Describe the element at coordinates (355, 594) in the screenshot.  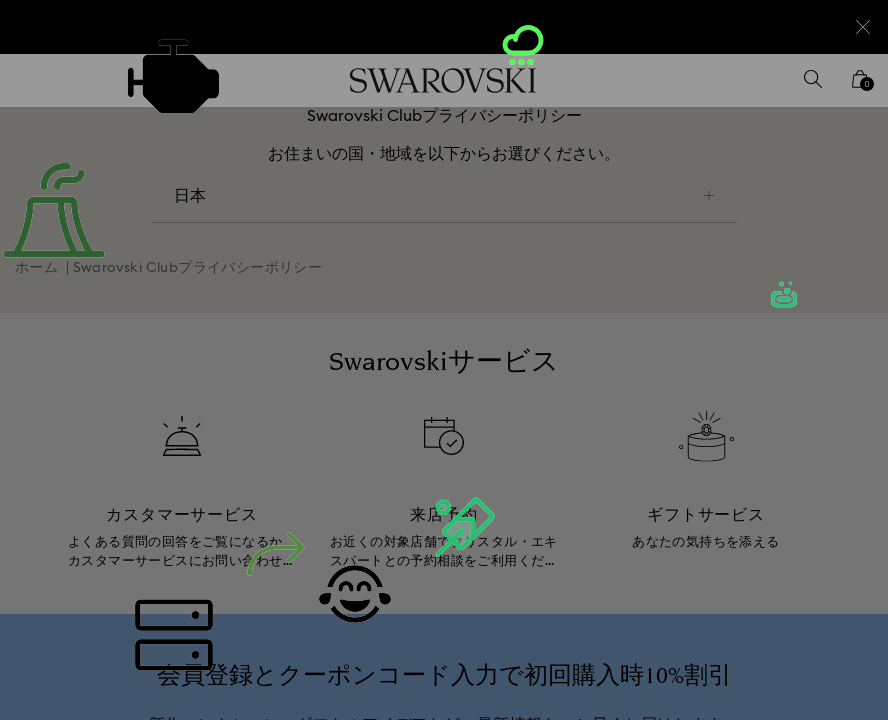
I see `react with a laughing emoji` at that location.